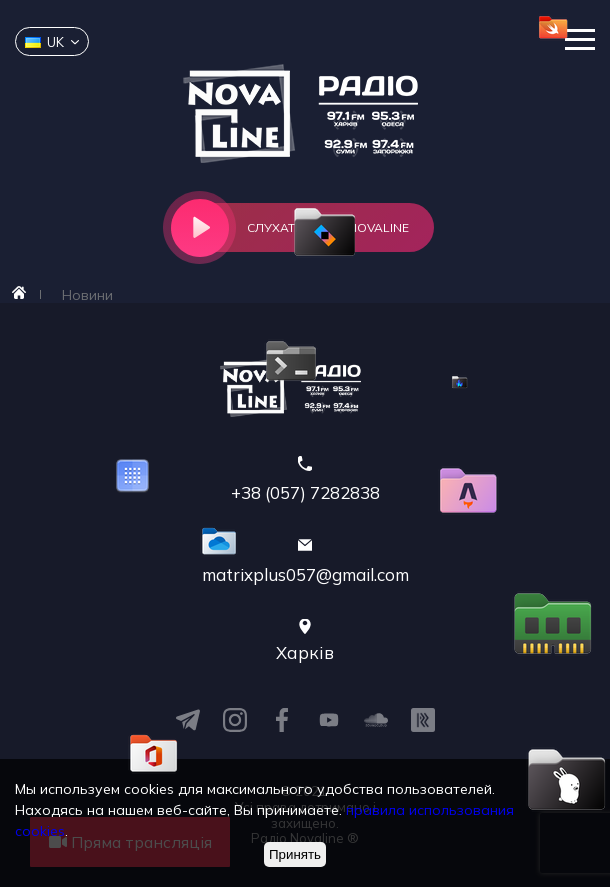 This screenshot has width=610, height=887. What do you see at coordinates (291, 362) in the screenshot?
I see `open windows terminal projects folder` at bounding box center [291, 362].